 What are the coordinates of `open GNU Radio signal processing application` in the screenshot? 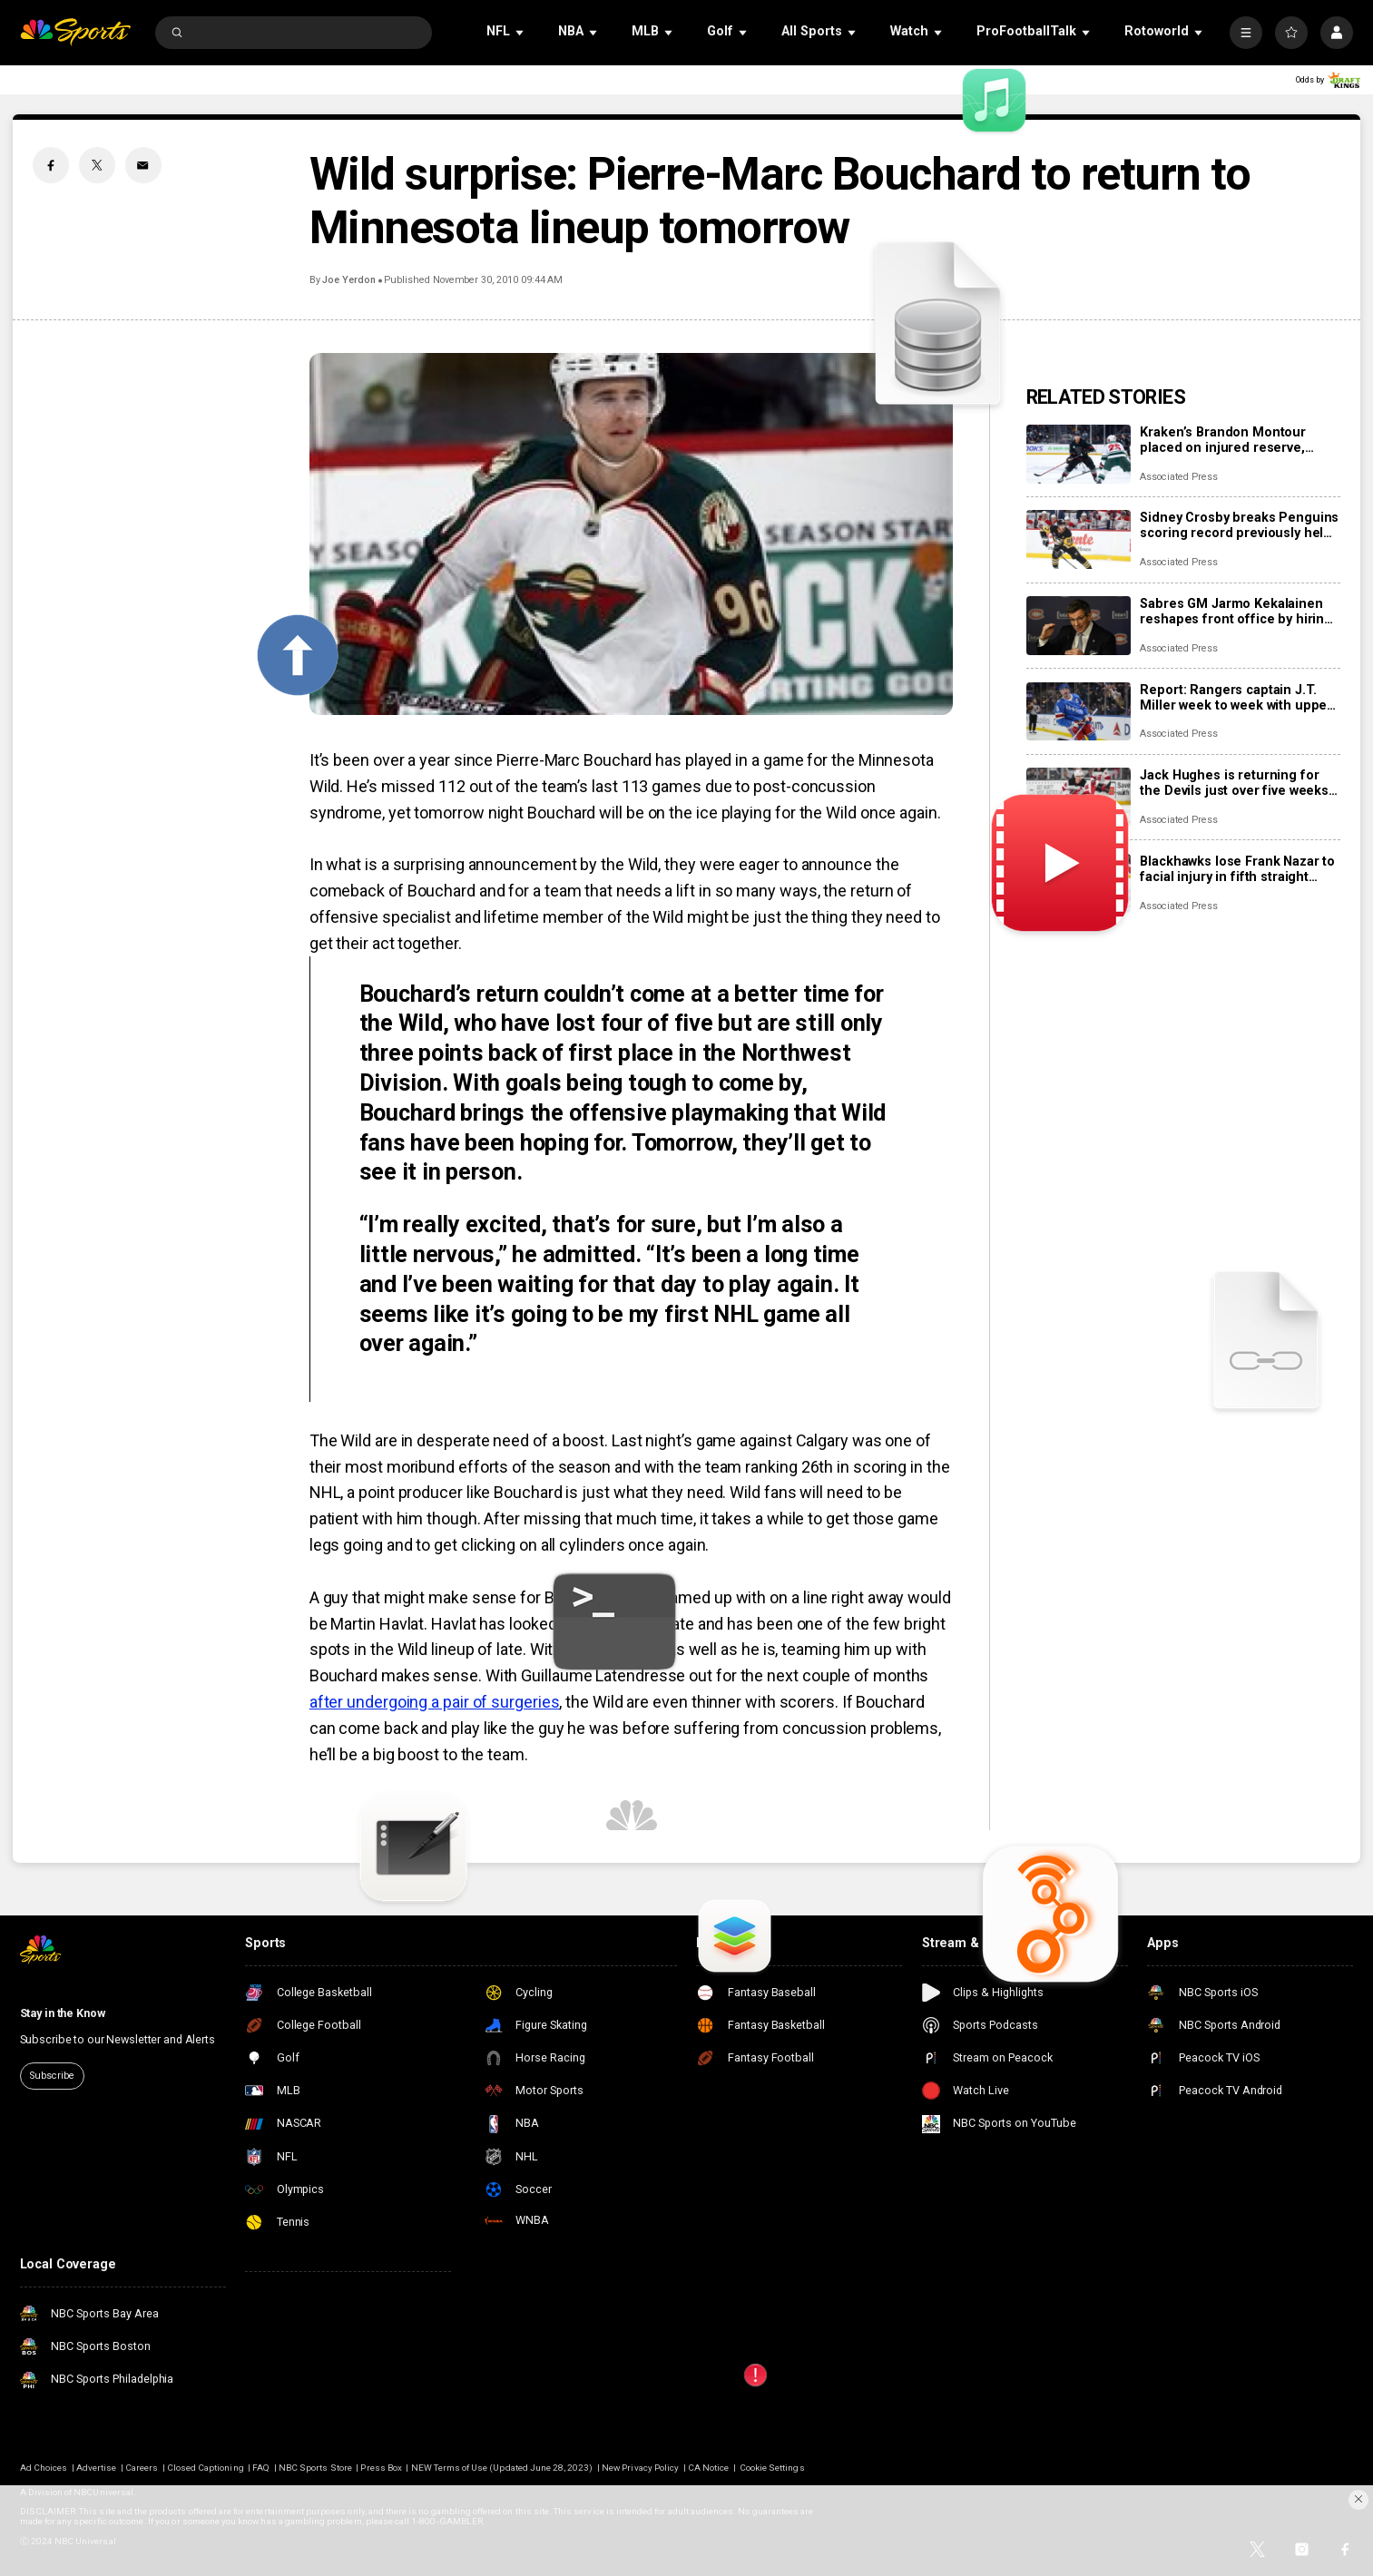 It's located at (1050, 1915).